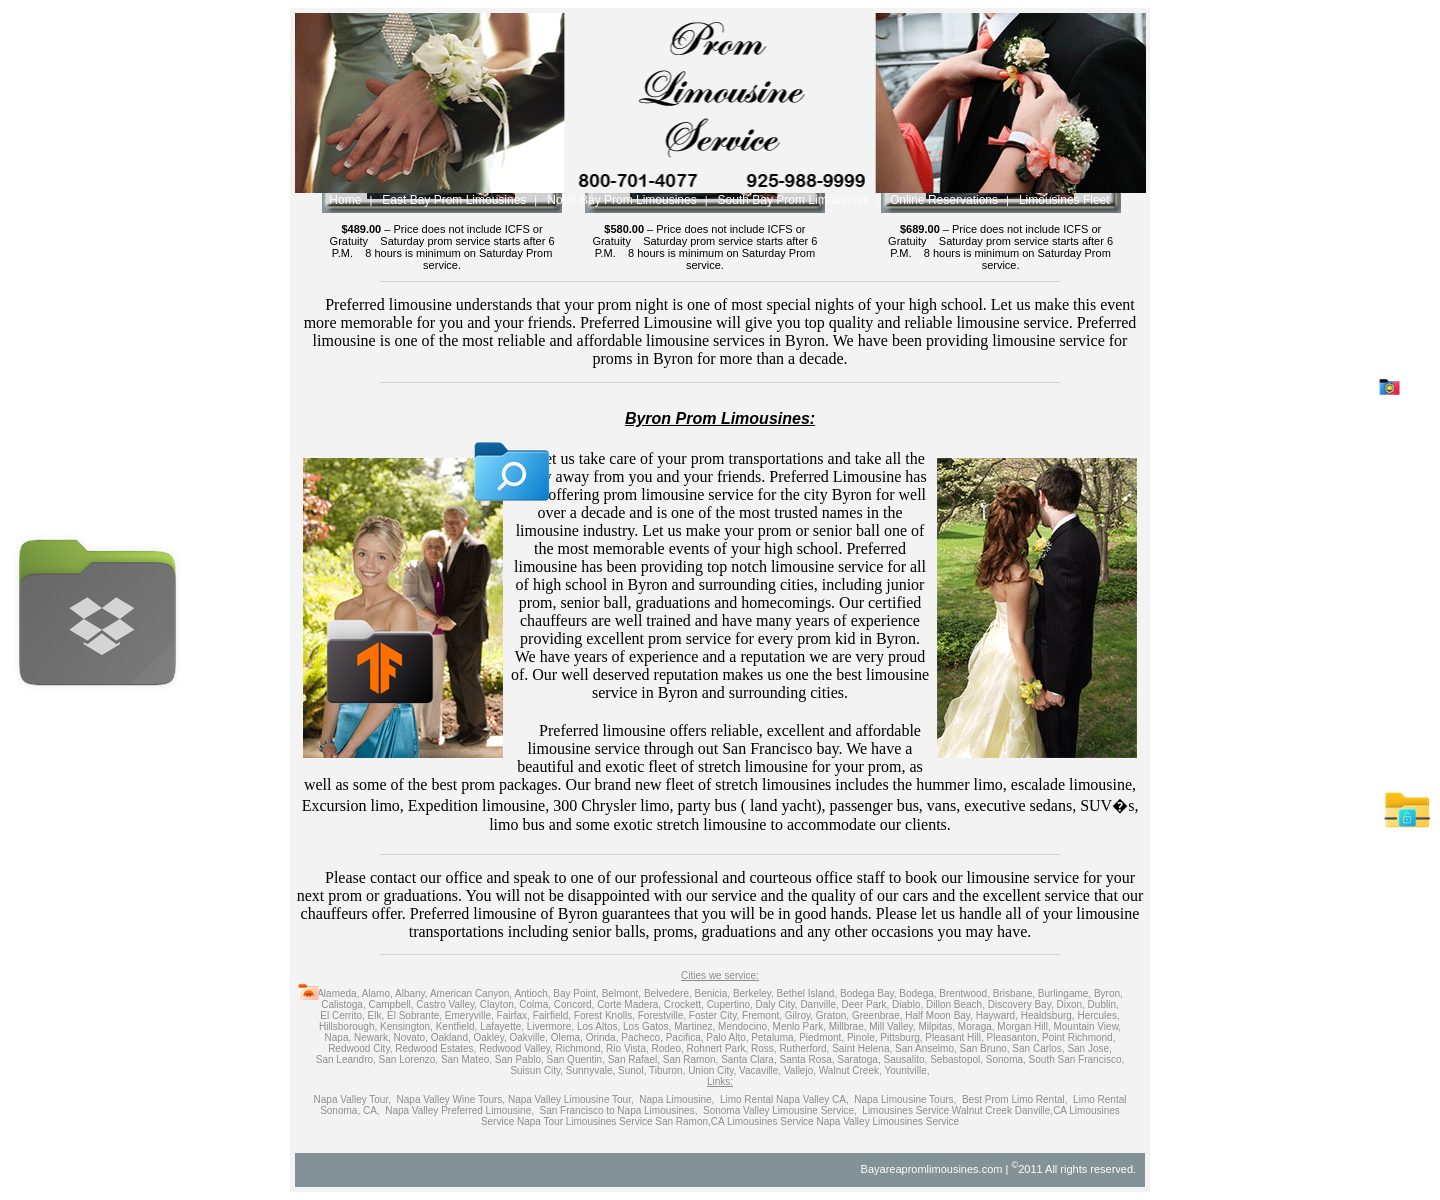  What do you see at coordinates (1407, 811) in the screenshot?
I see `access an unlocked or unprotected folder` at bounding box center [1407, 811].